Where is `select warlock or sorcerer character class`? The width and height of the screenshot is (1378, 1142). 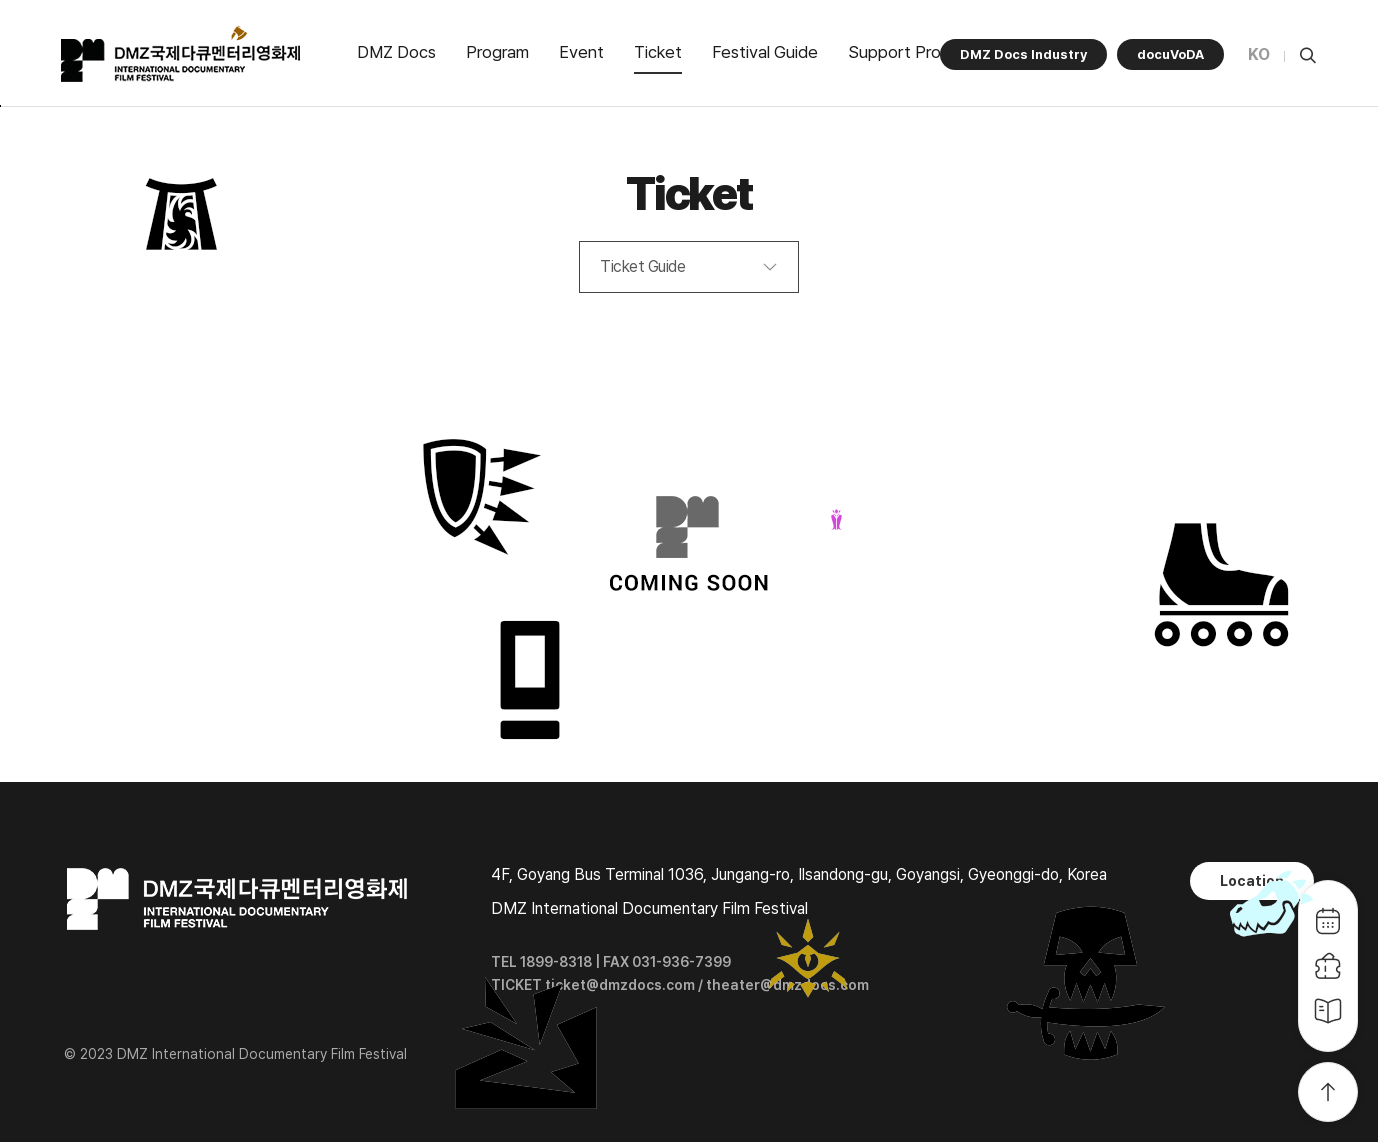 select warlock or sorcerer character class is located at coordinates (808, 958).